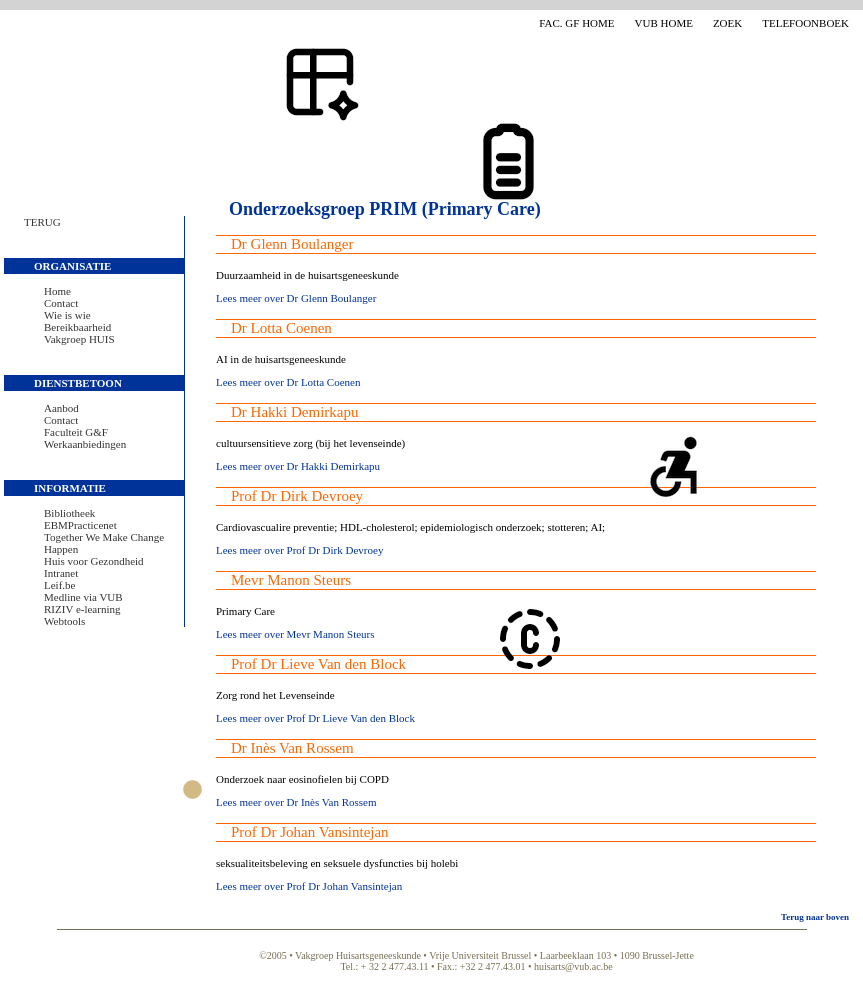 This screenshot has height=988, width=863. Describe the element at coordinates (192, 789) in the screenshot. I see `indicates an active or selected state` at that location.